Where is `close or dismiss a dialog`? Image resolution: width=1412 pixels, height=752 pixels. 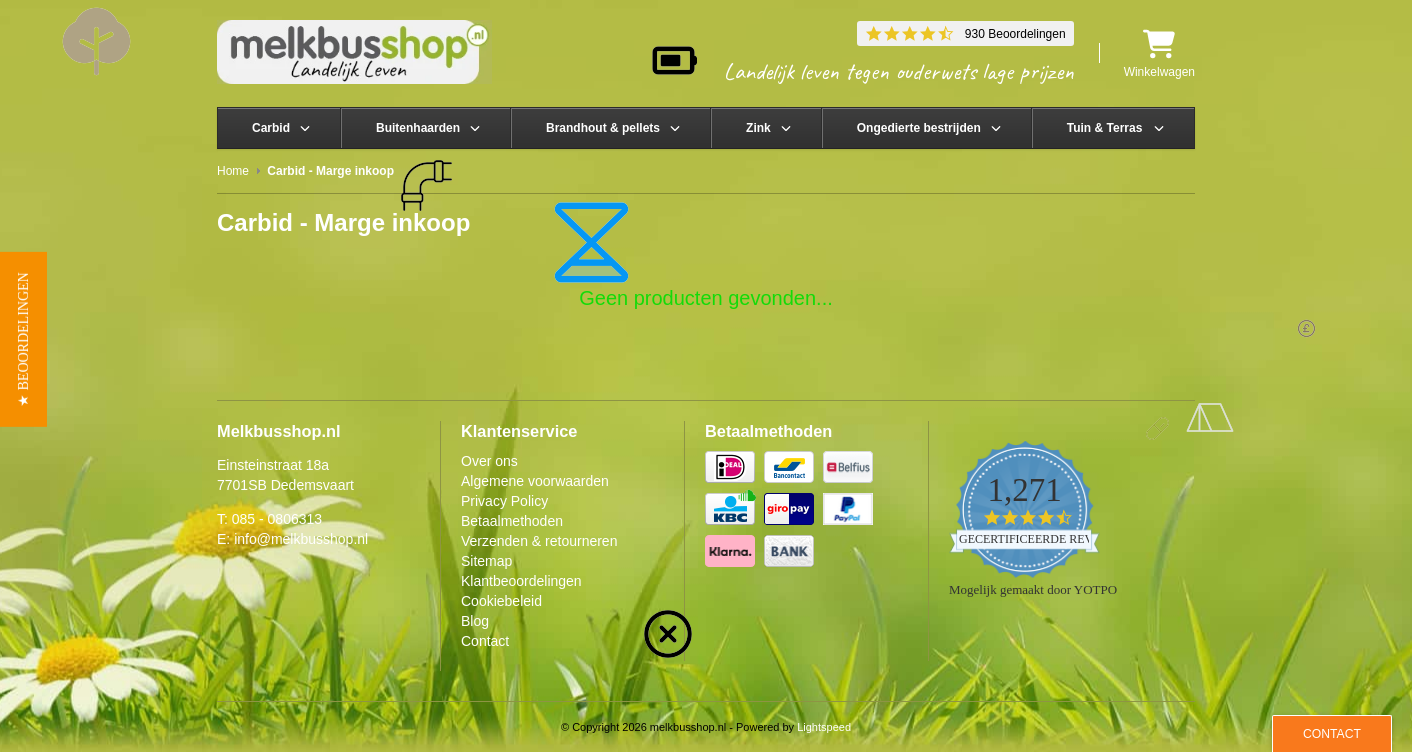 close or dismiss a dialog is located at coordinates (668, 634).